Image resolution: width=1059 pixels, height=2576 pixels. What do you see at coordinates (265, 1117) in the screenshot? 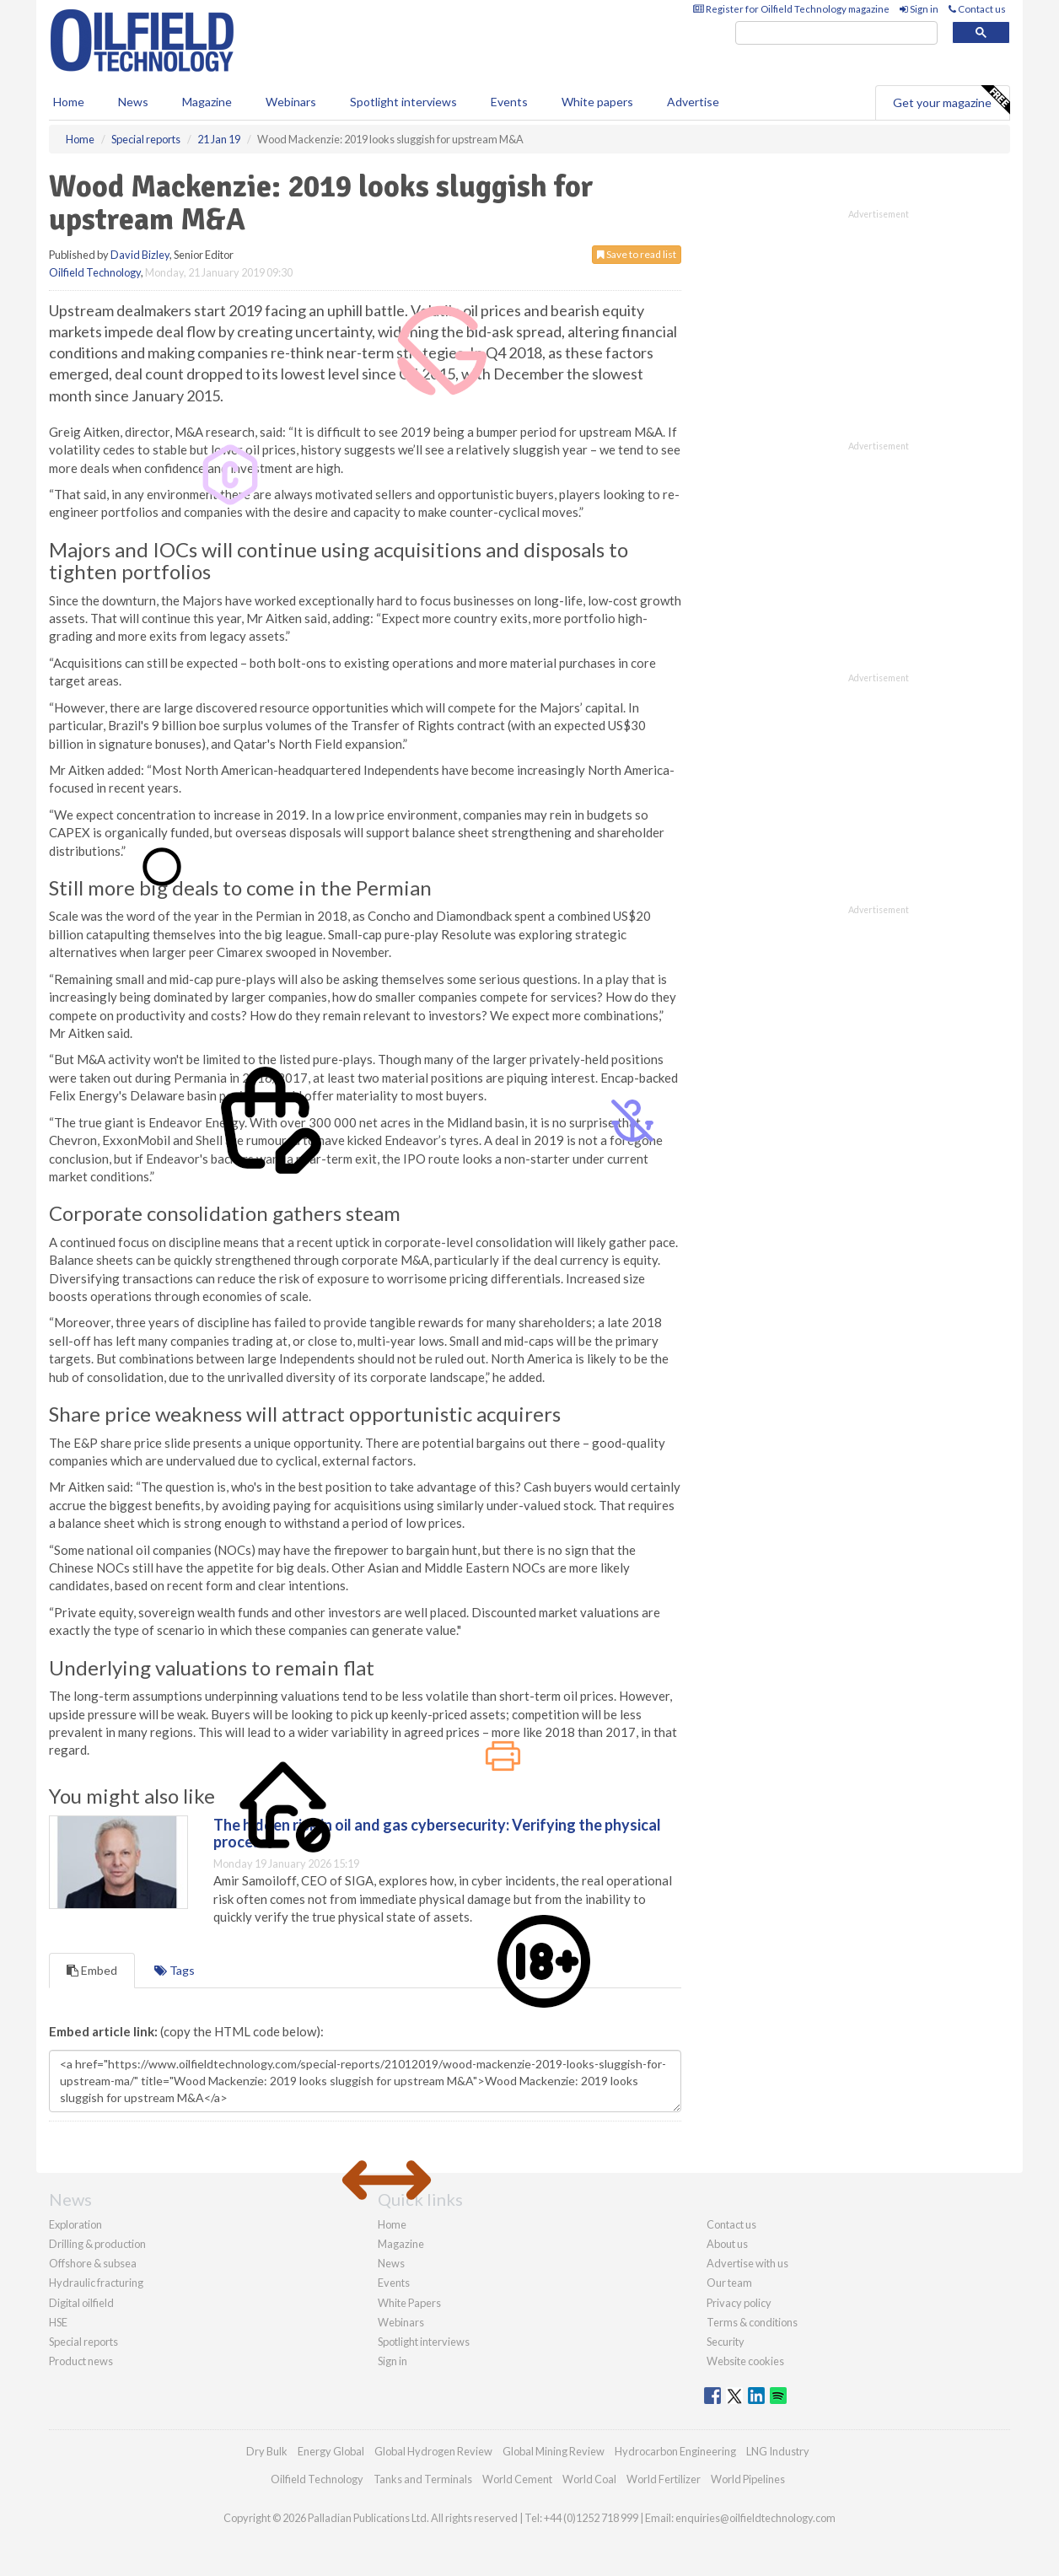
I see `edit shopping bag contents` at bounding box center [265, 1117].